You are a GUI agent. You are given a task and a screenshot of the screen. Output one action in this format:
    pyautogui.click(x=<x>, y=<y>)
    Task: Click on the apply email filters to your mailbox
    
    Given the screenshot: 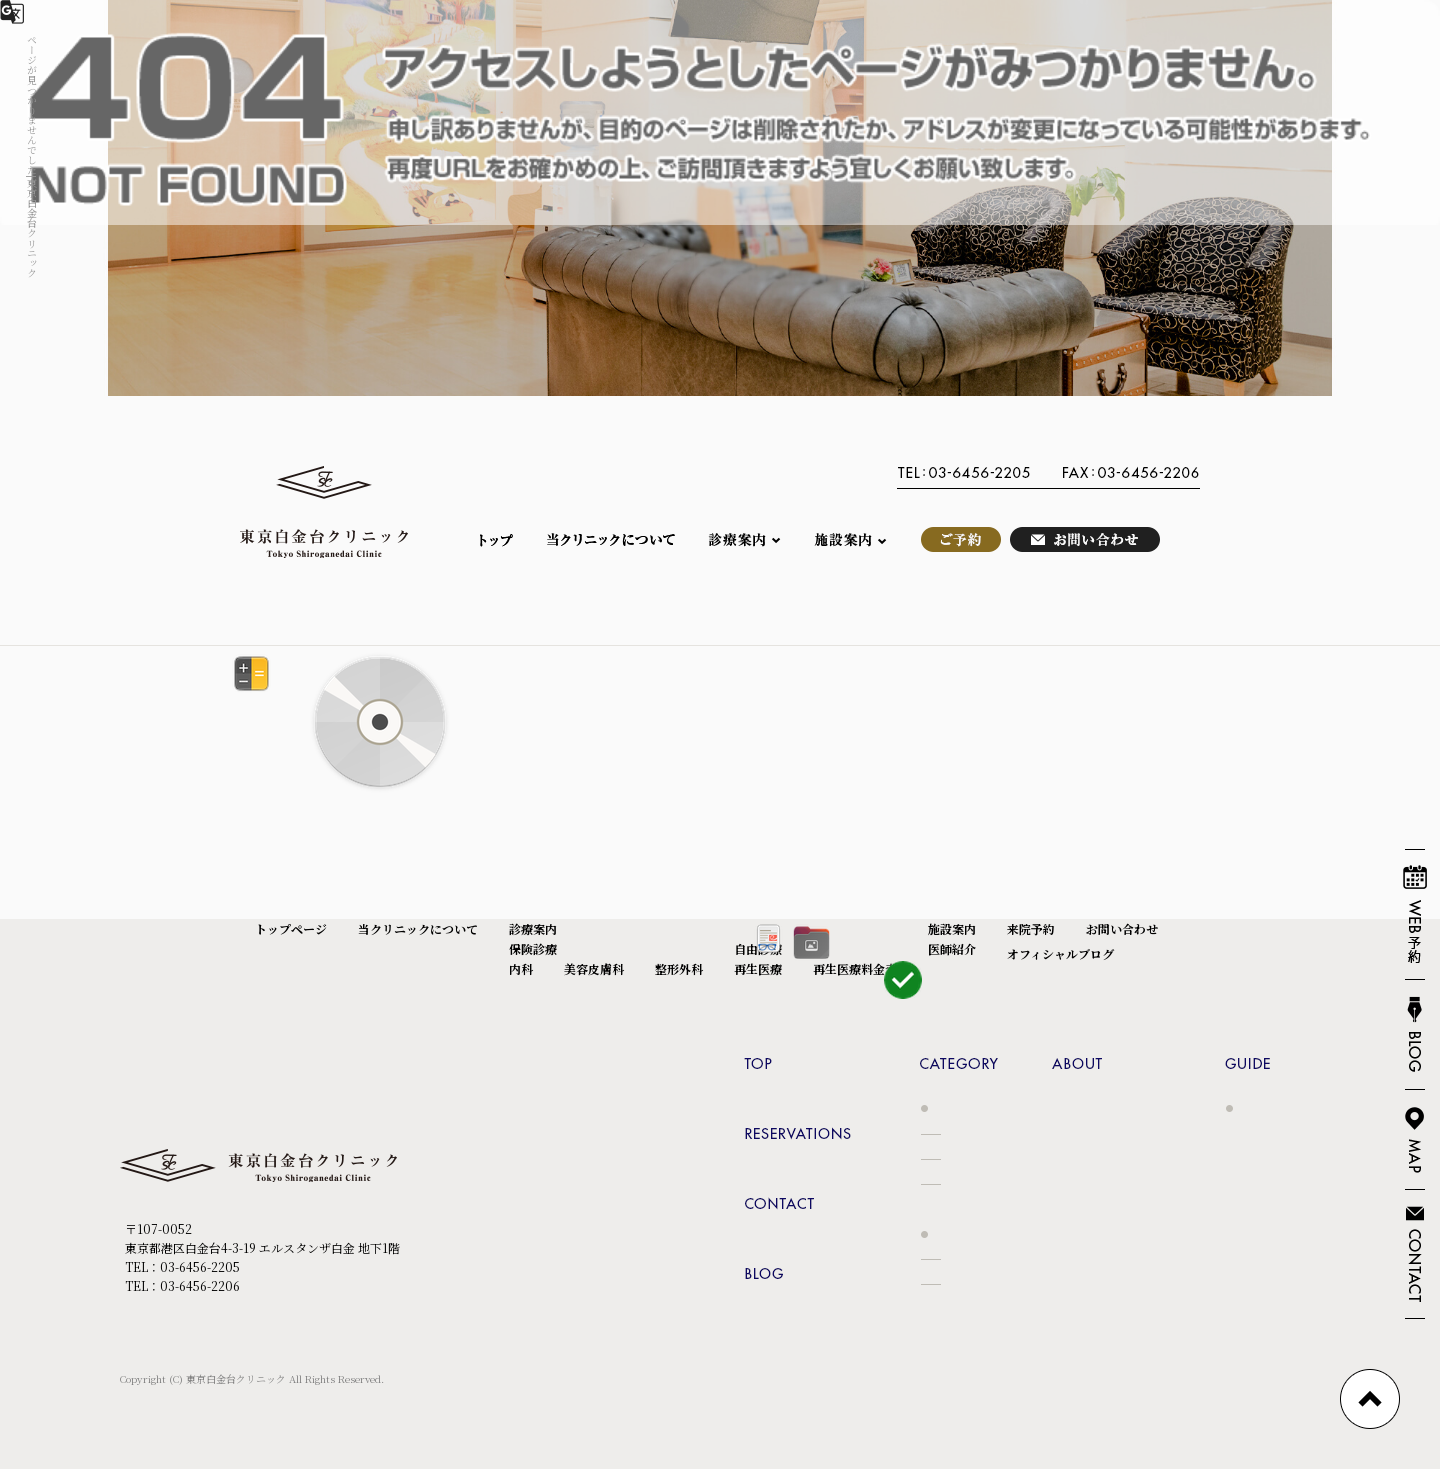 What is the action you would take?
    pyautogui.click(x=903, y=980)
    